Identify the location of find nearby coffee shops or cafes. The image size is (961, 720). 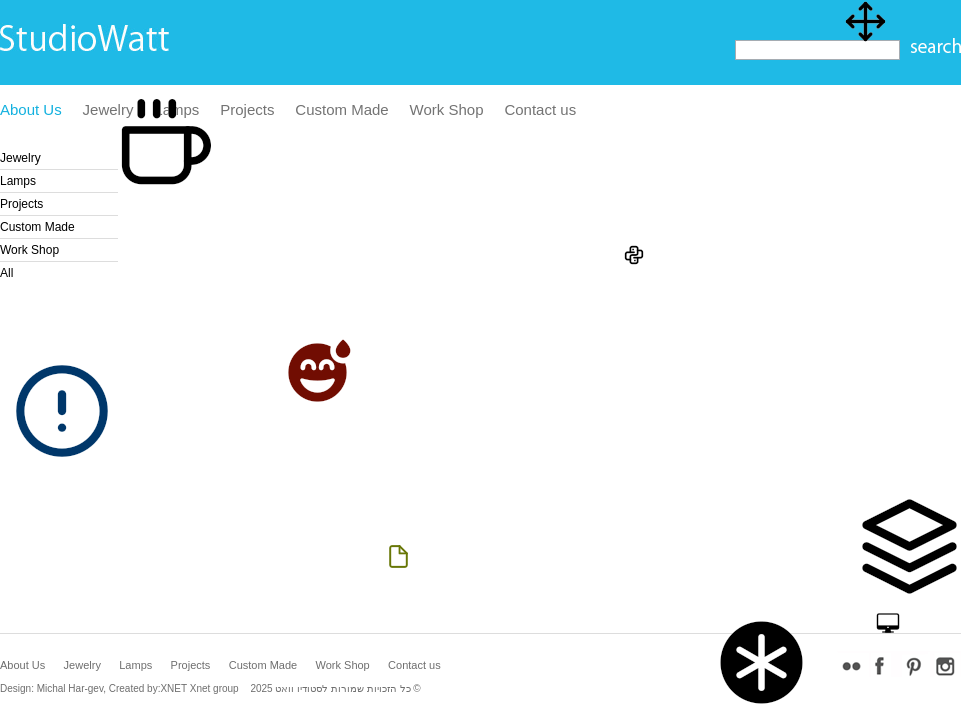
(164, 145).